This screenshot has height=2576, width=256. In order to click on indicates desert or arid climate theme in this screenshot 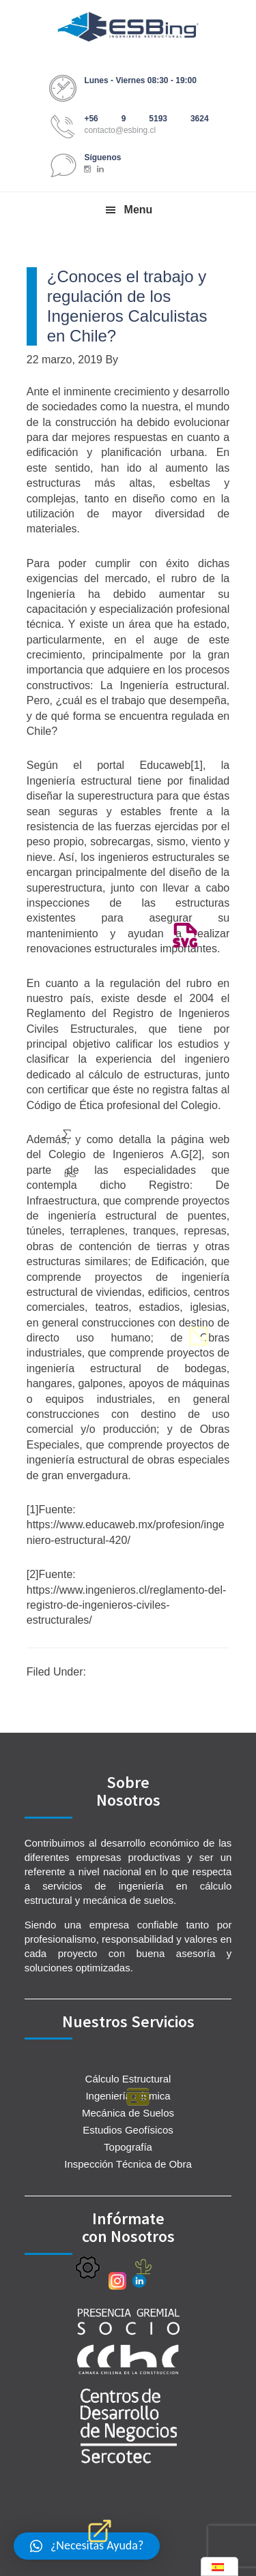, I will do `click(143, 2267)`.